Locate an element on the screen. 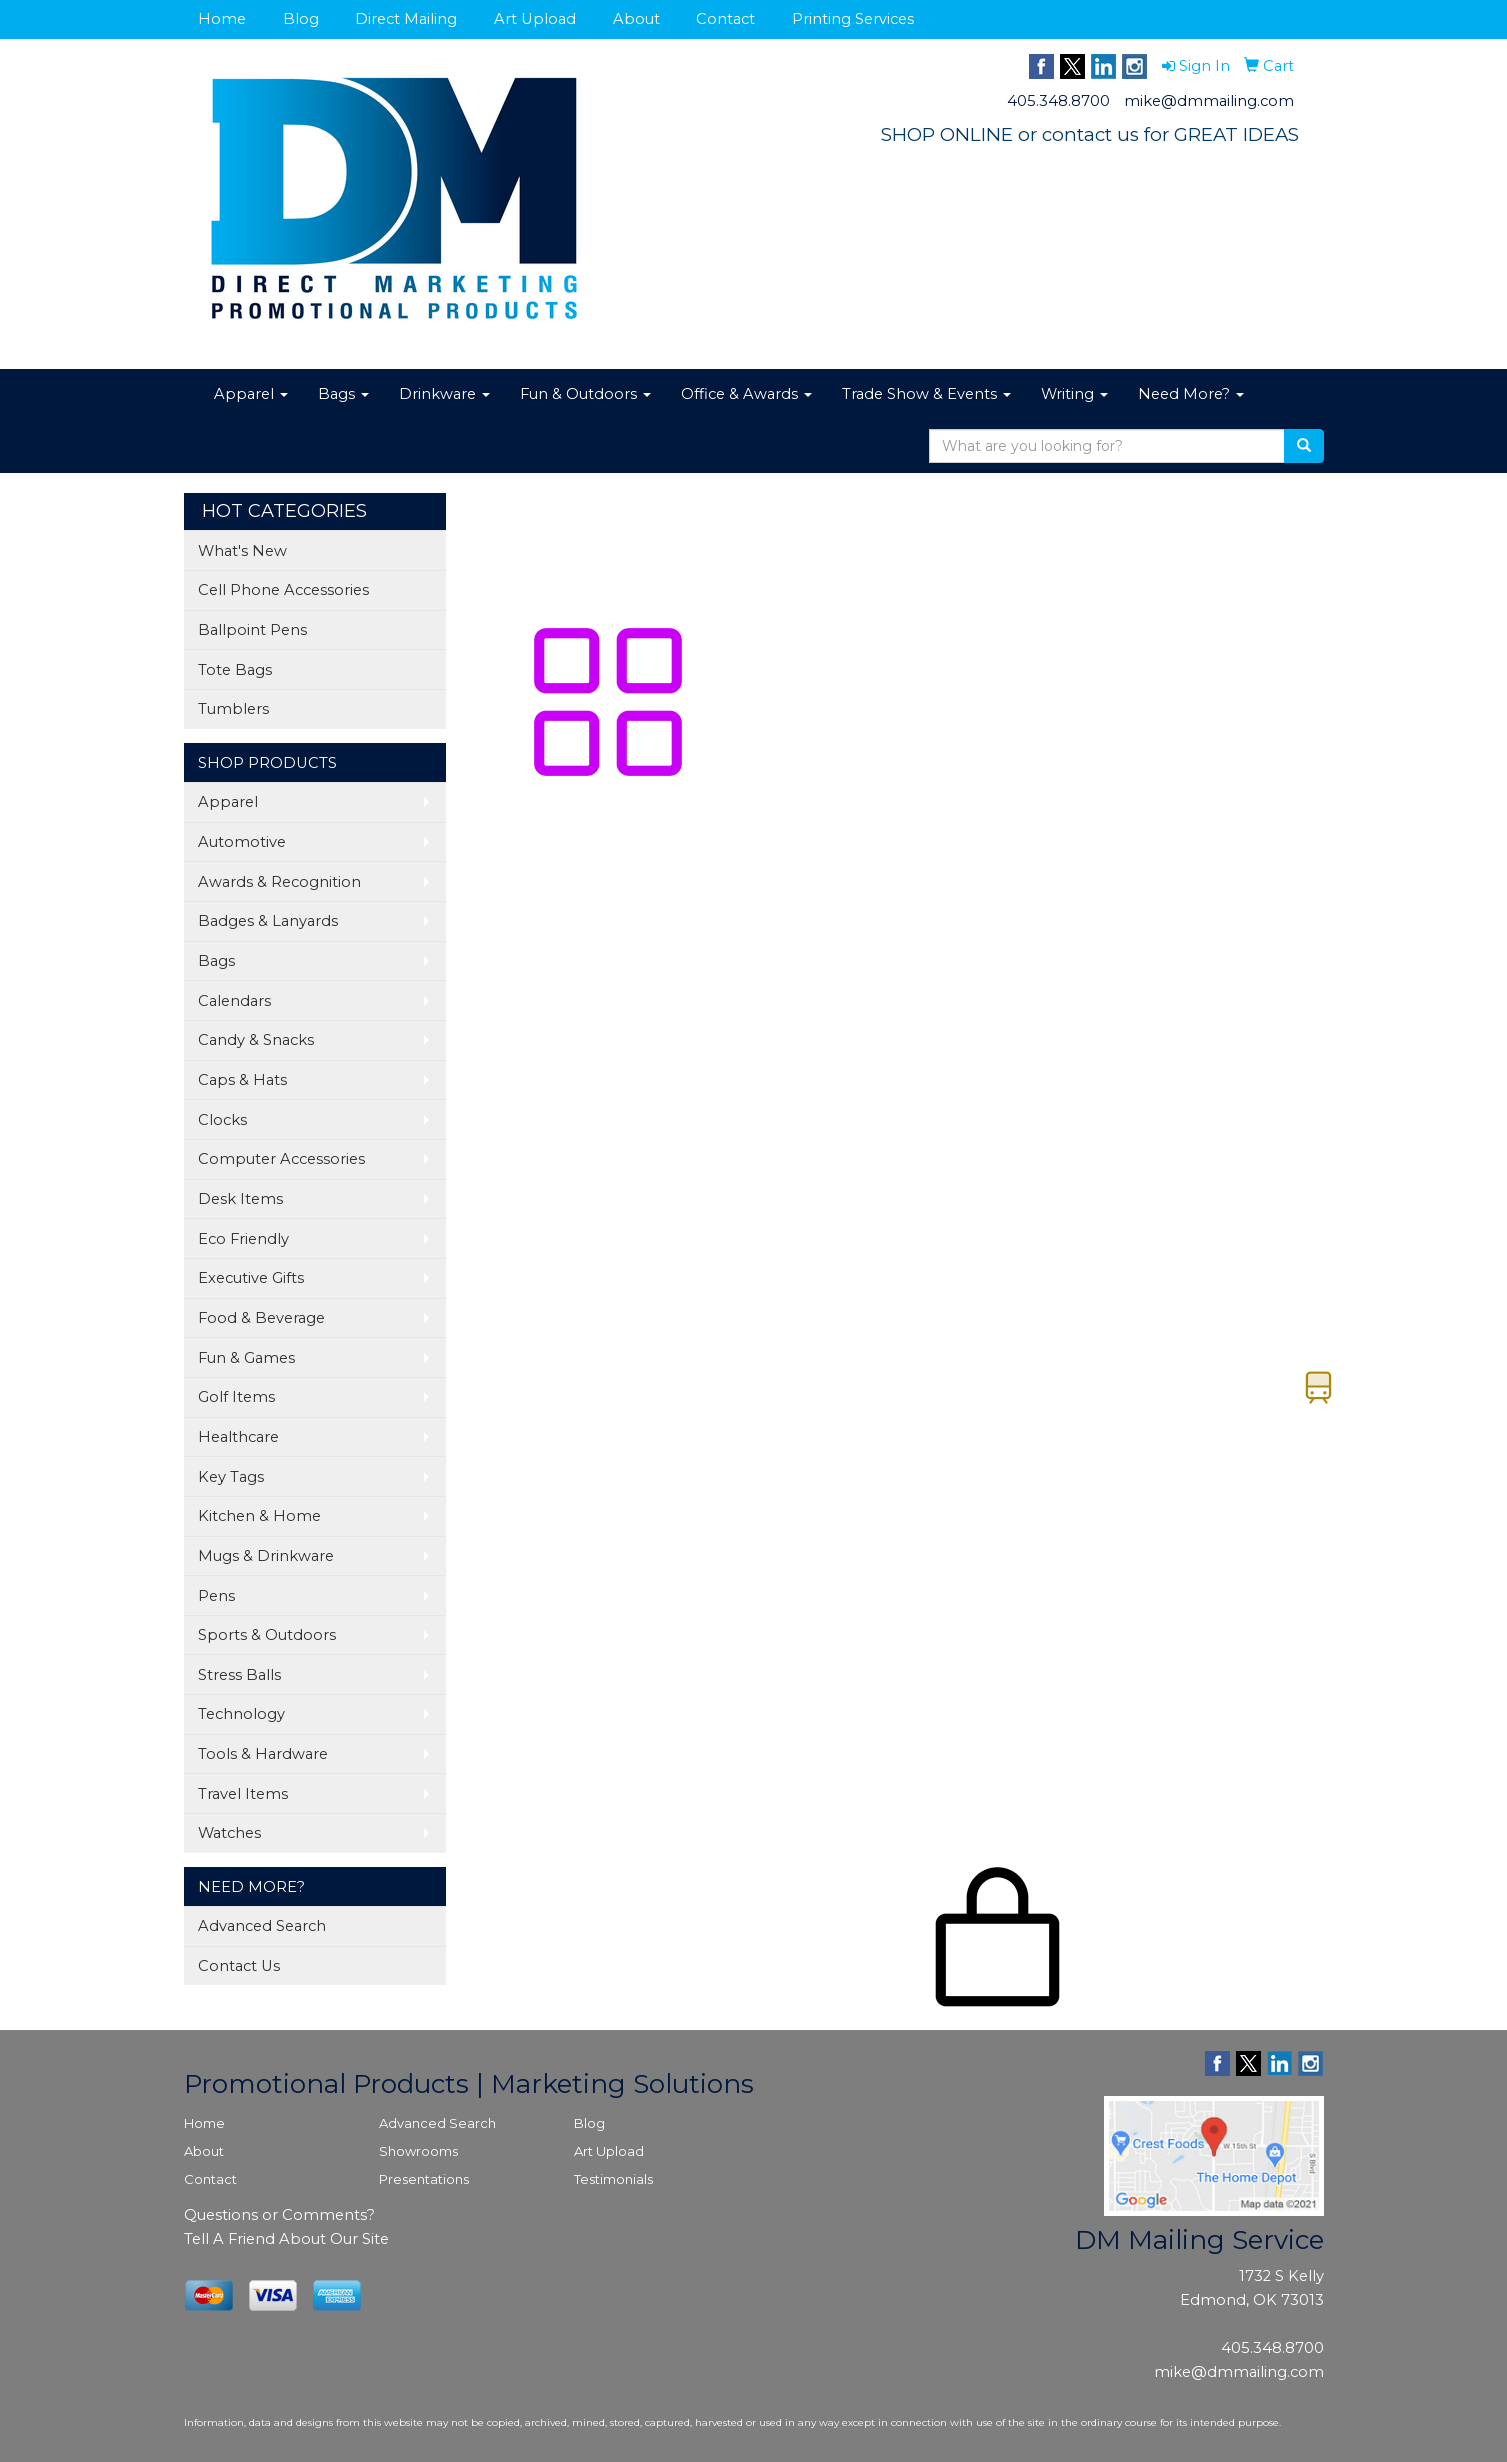 This screenshot has width=1507, height=2462. view items in grid layout is located at coordinates (608, 702).